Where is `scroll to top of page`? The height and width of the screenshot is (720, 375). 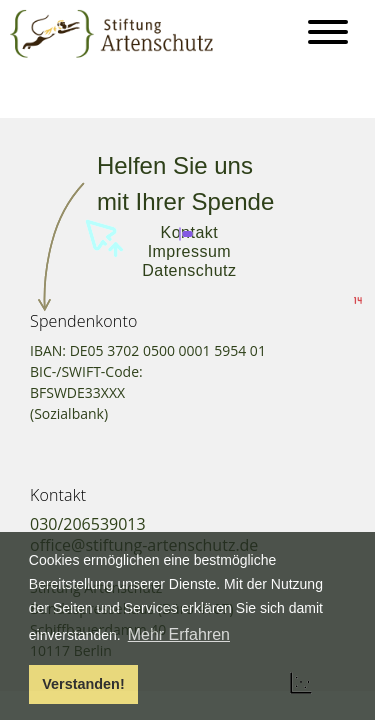 scroll to top of page is located at coordinates (102, 236).